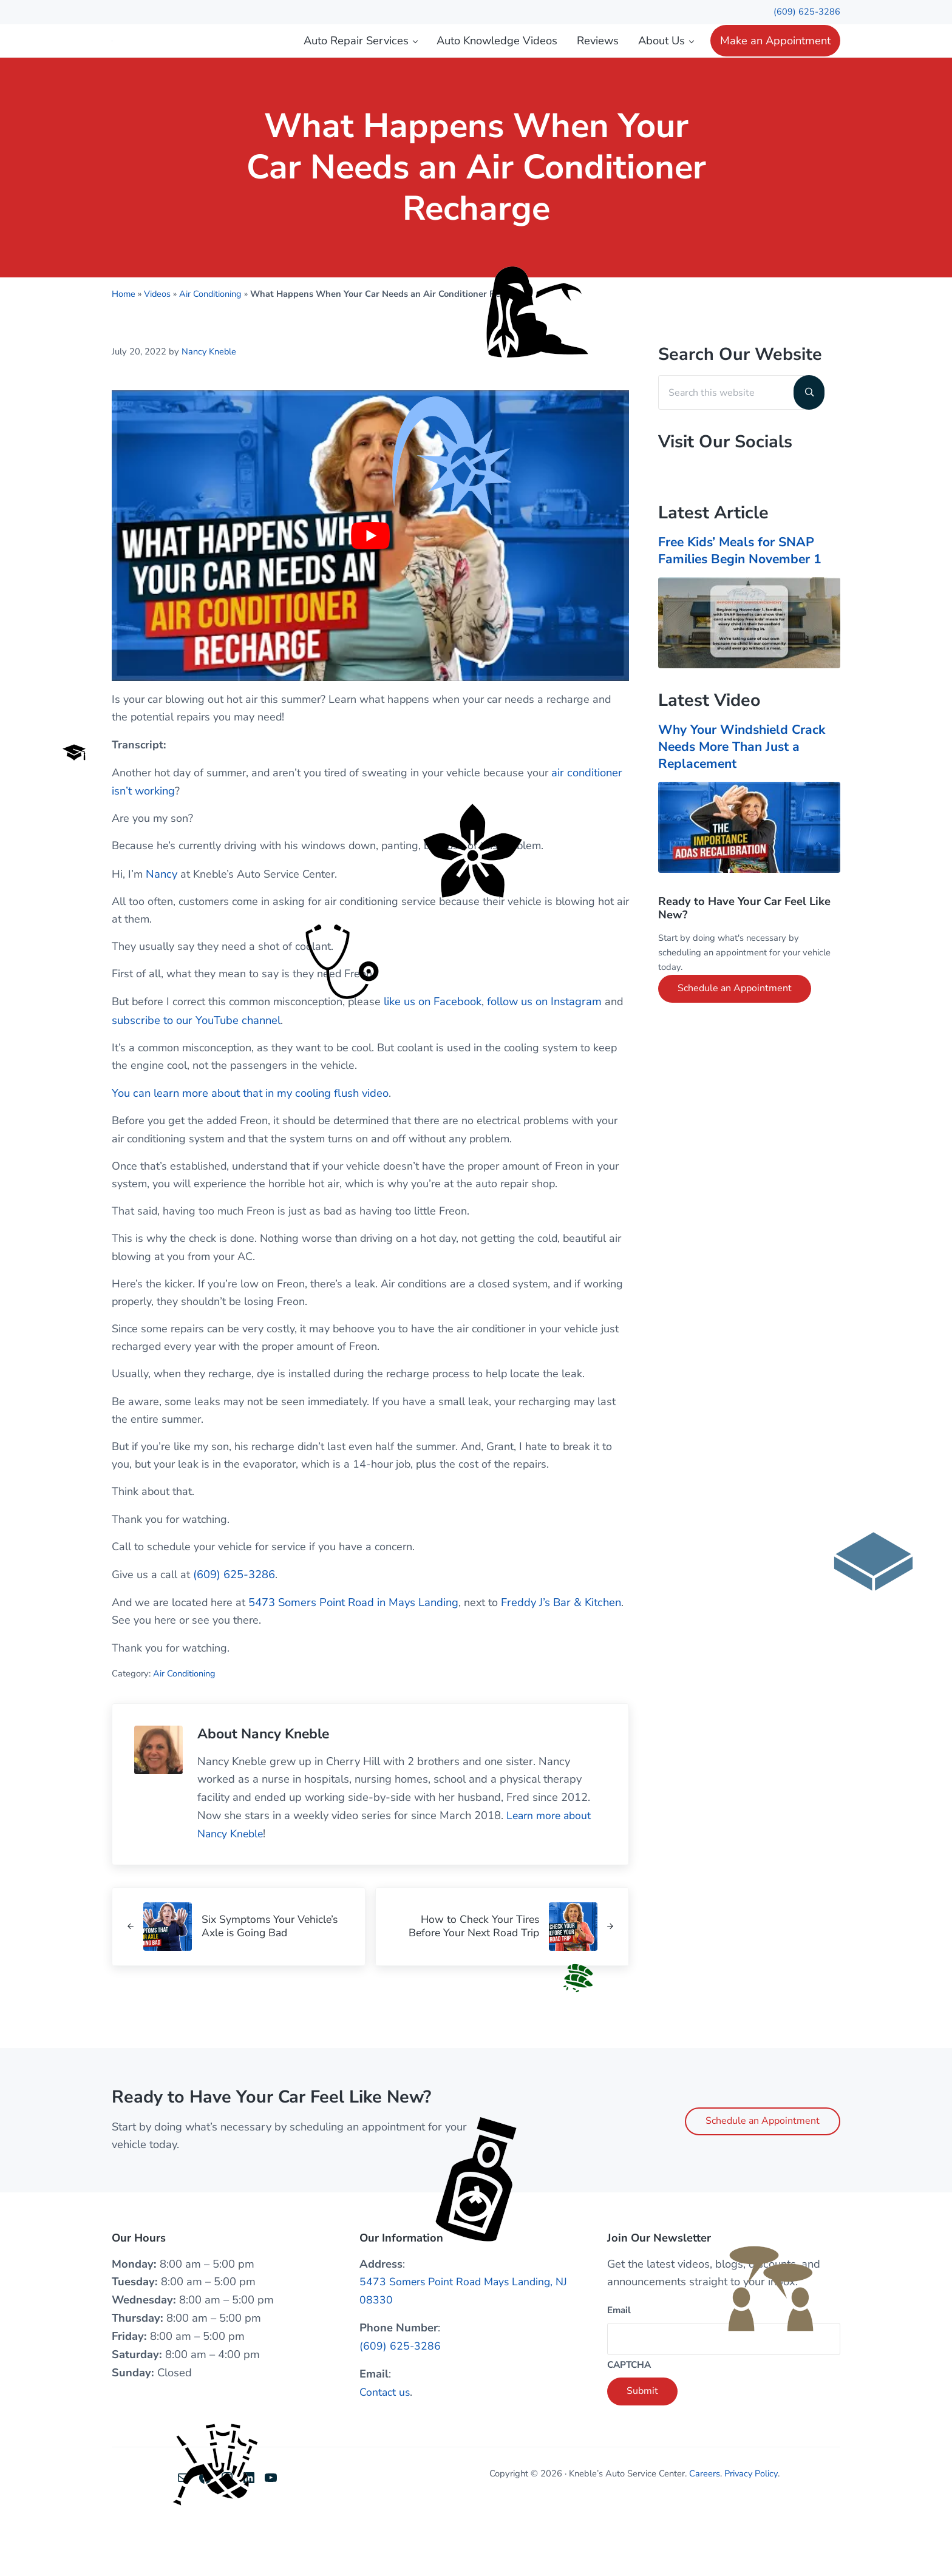 This screenshot has height=2576, width=952. I want to click on access health or medical features, so click(342, 961).